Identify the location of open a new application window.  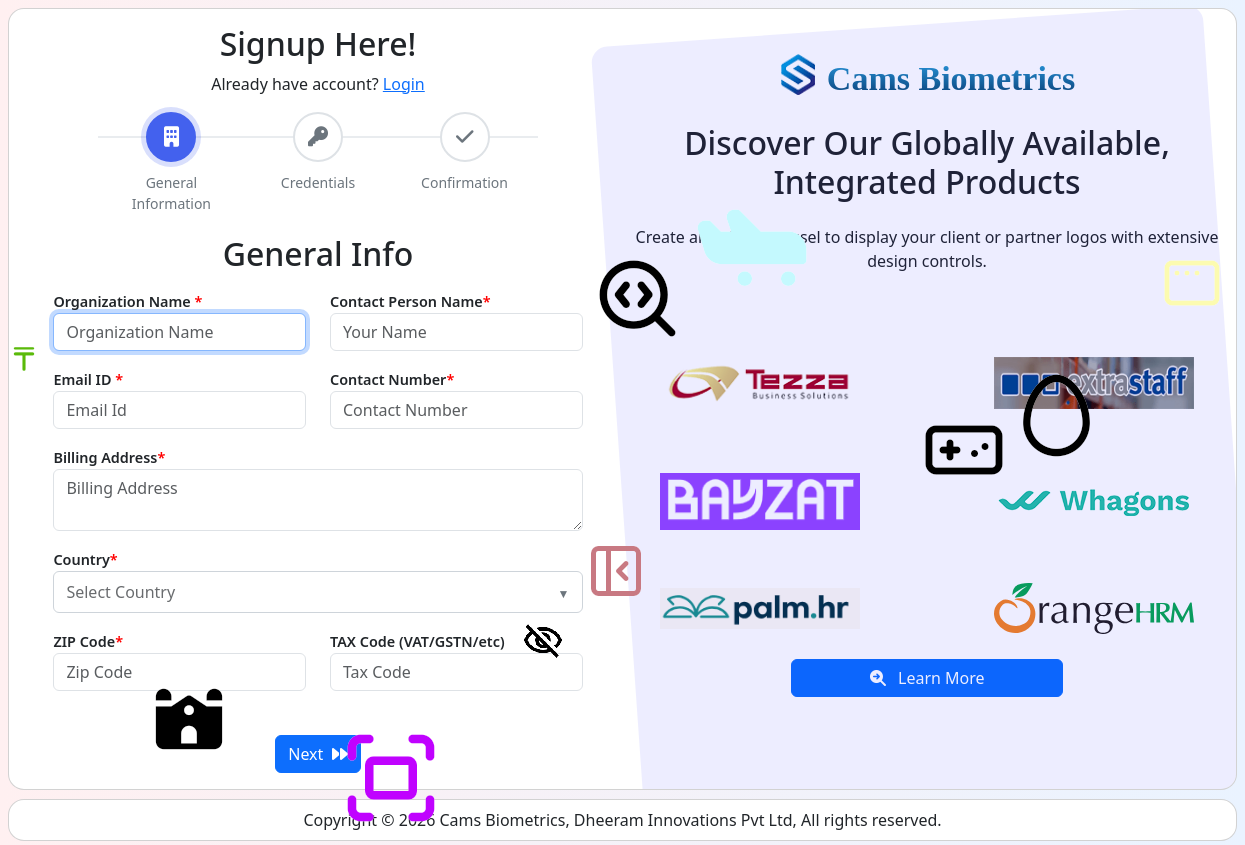
(1192, 283).